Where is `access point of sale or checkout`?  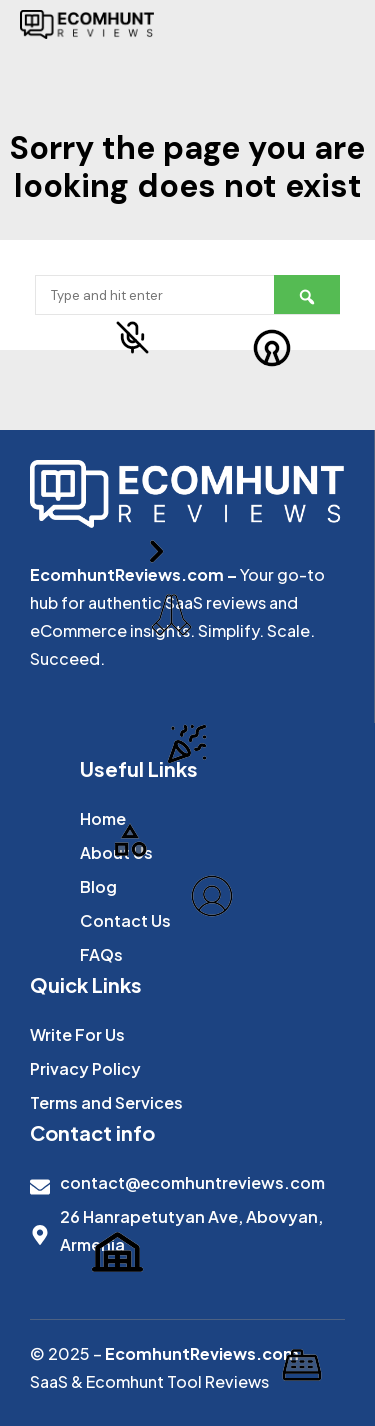 access point of sale or checkout is located at coordinates (302, 1367).